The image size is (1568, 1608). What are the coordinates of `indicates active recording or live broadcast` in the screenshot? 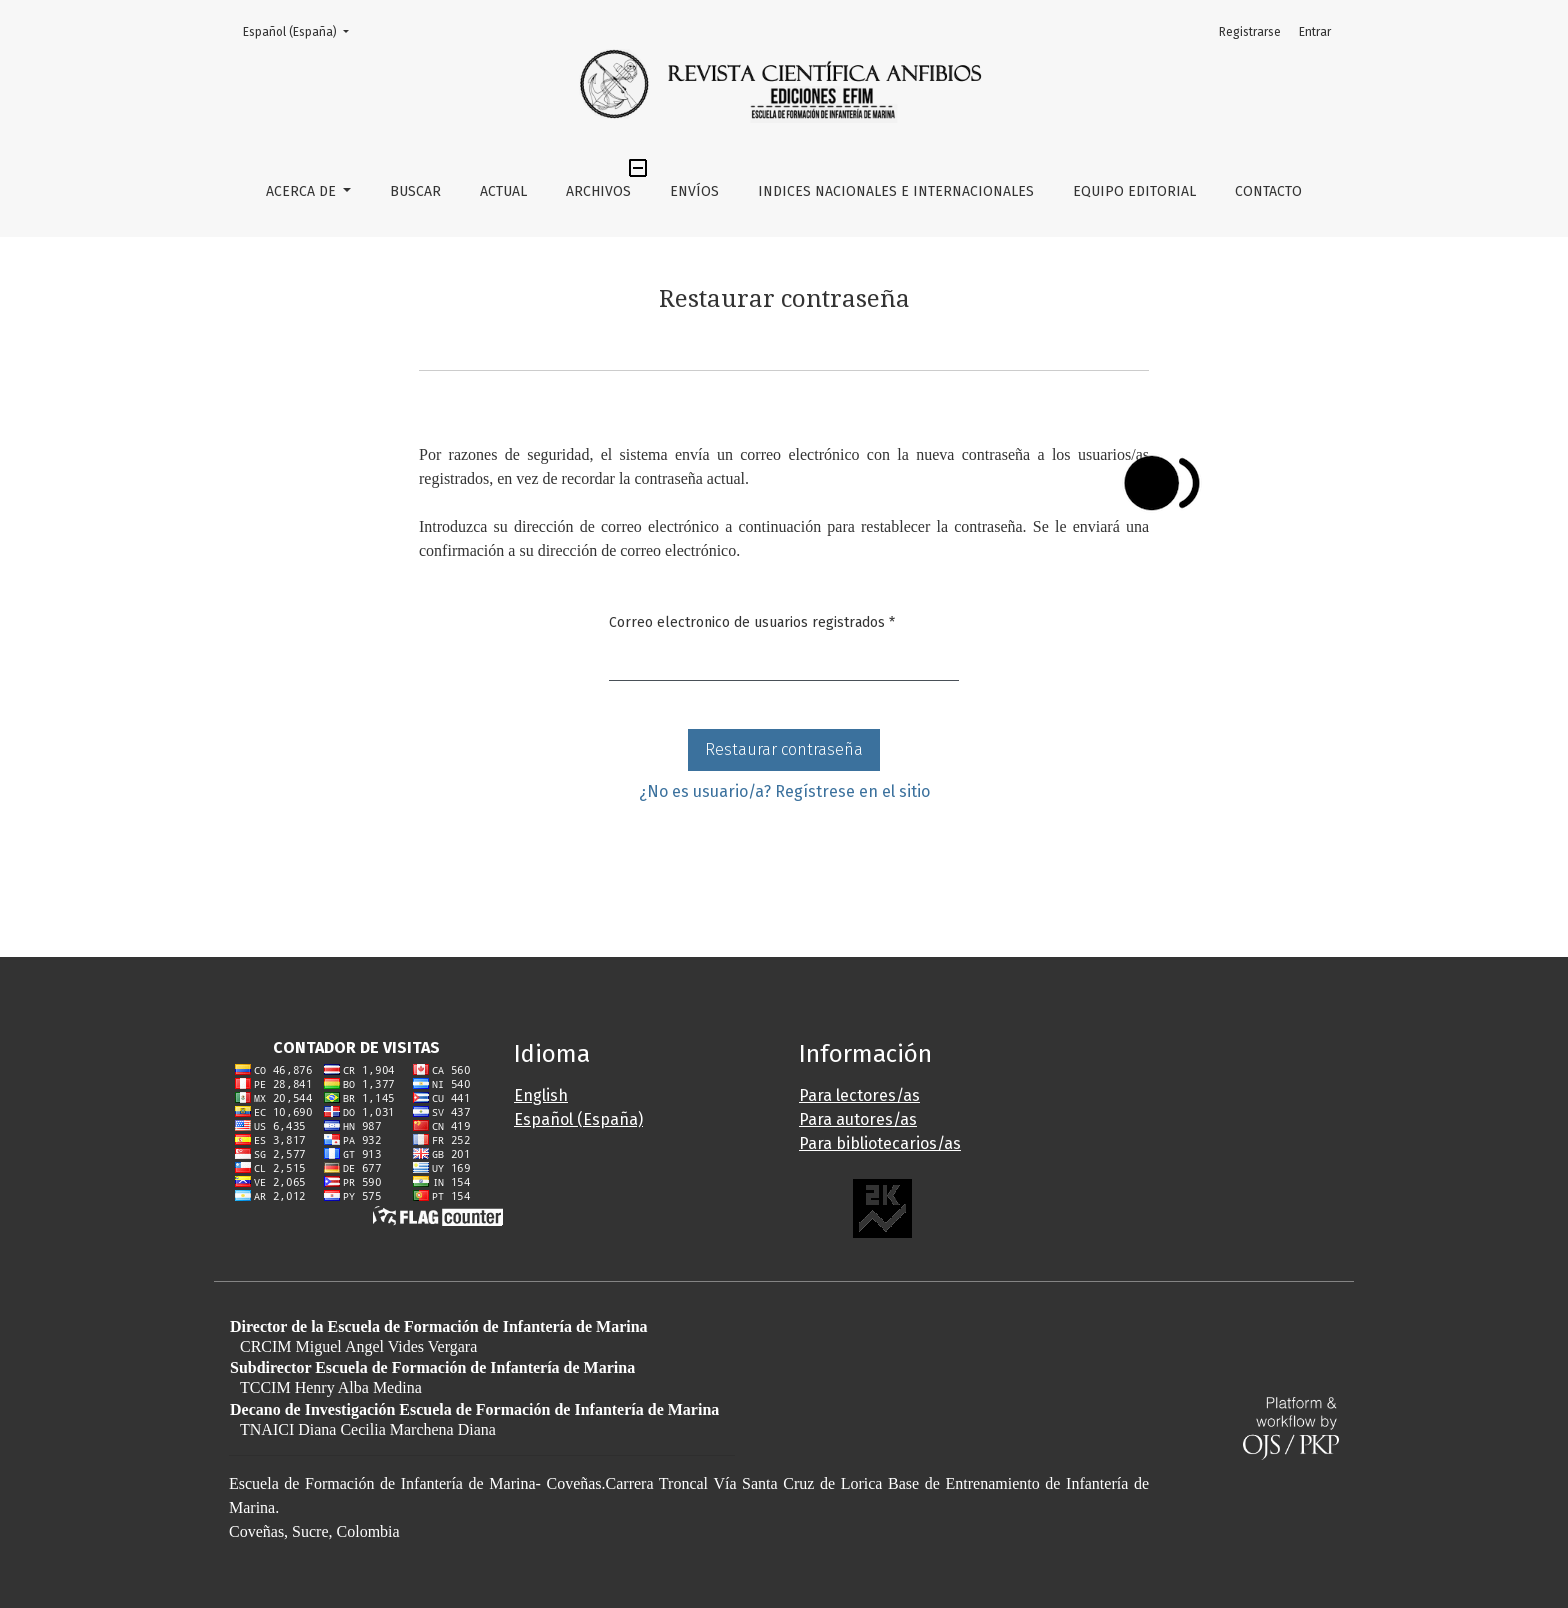 It's located at (1162, 483).